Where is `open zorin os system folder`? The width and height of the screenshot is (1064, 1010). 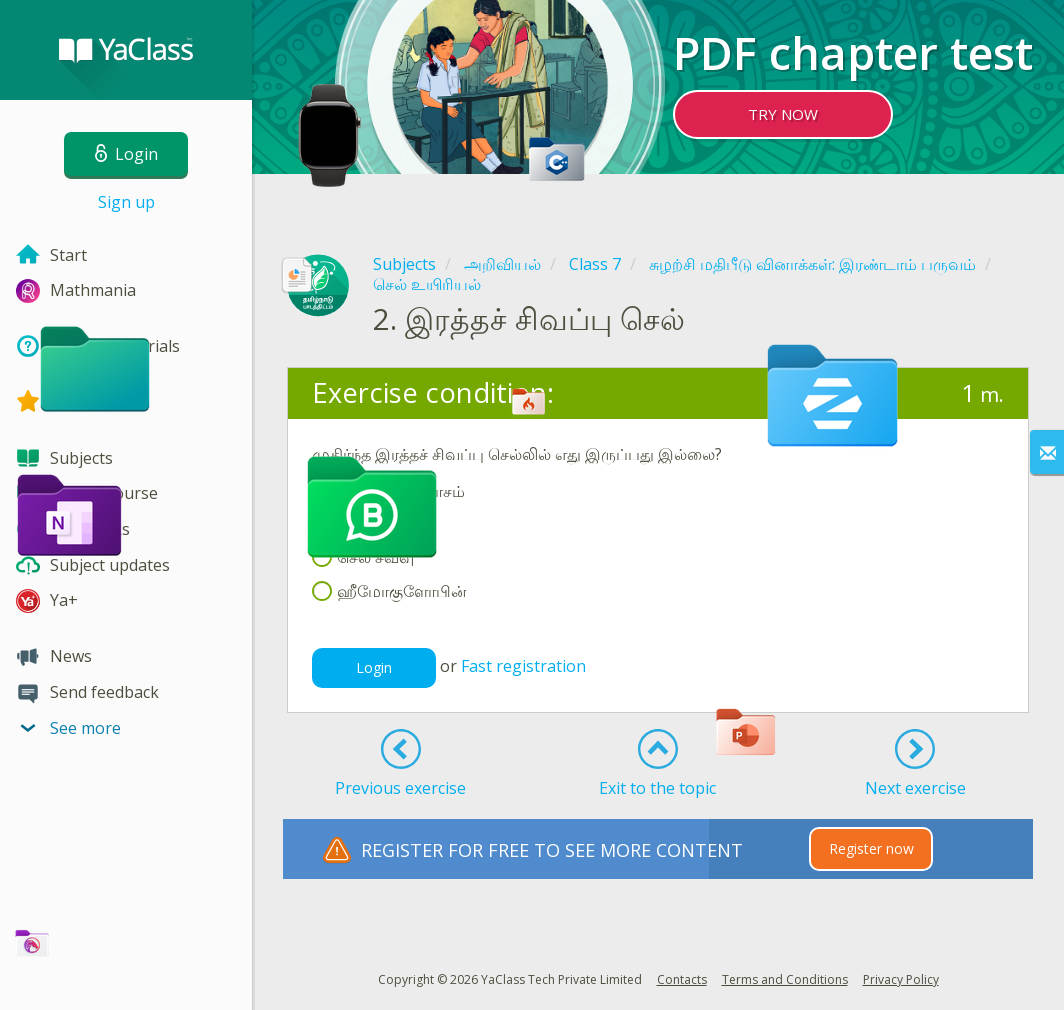
open zorin os system folder is located at coordinates (832, 399).